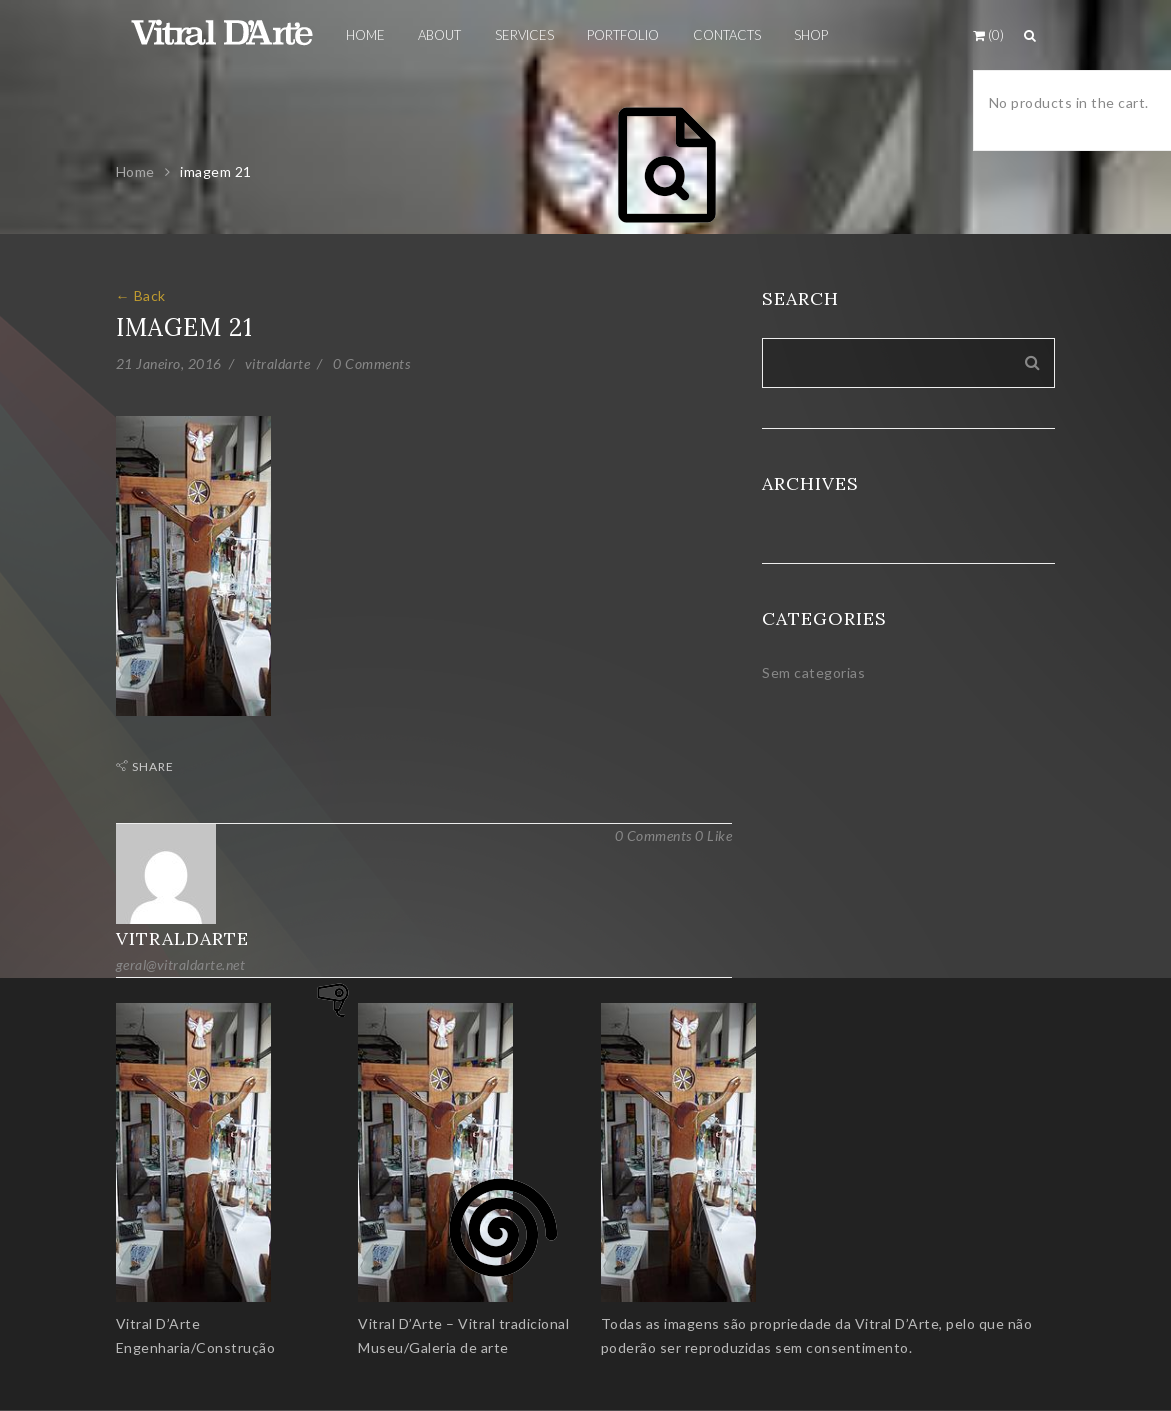 The image size is (1171, 1411). Describe the element at coordinates (333, 998) in the screenshot. I see `access hair styling or grooming tools` at that location.